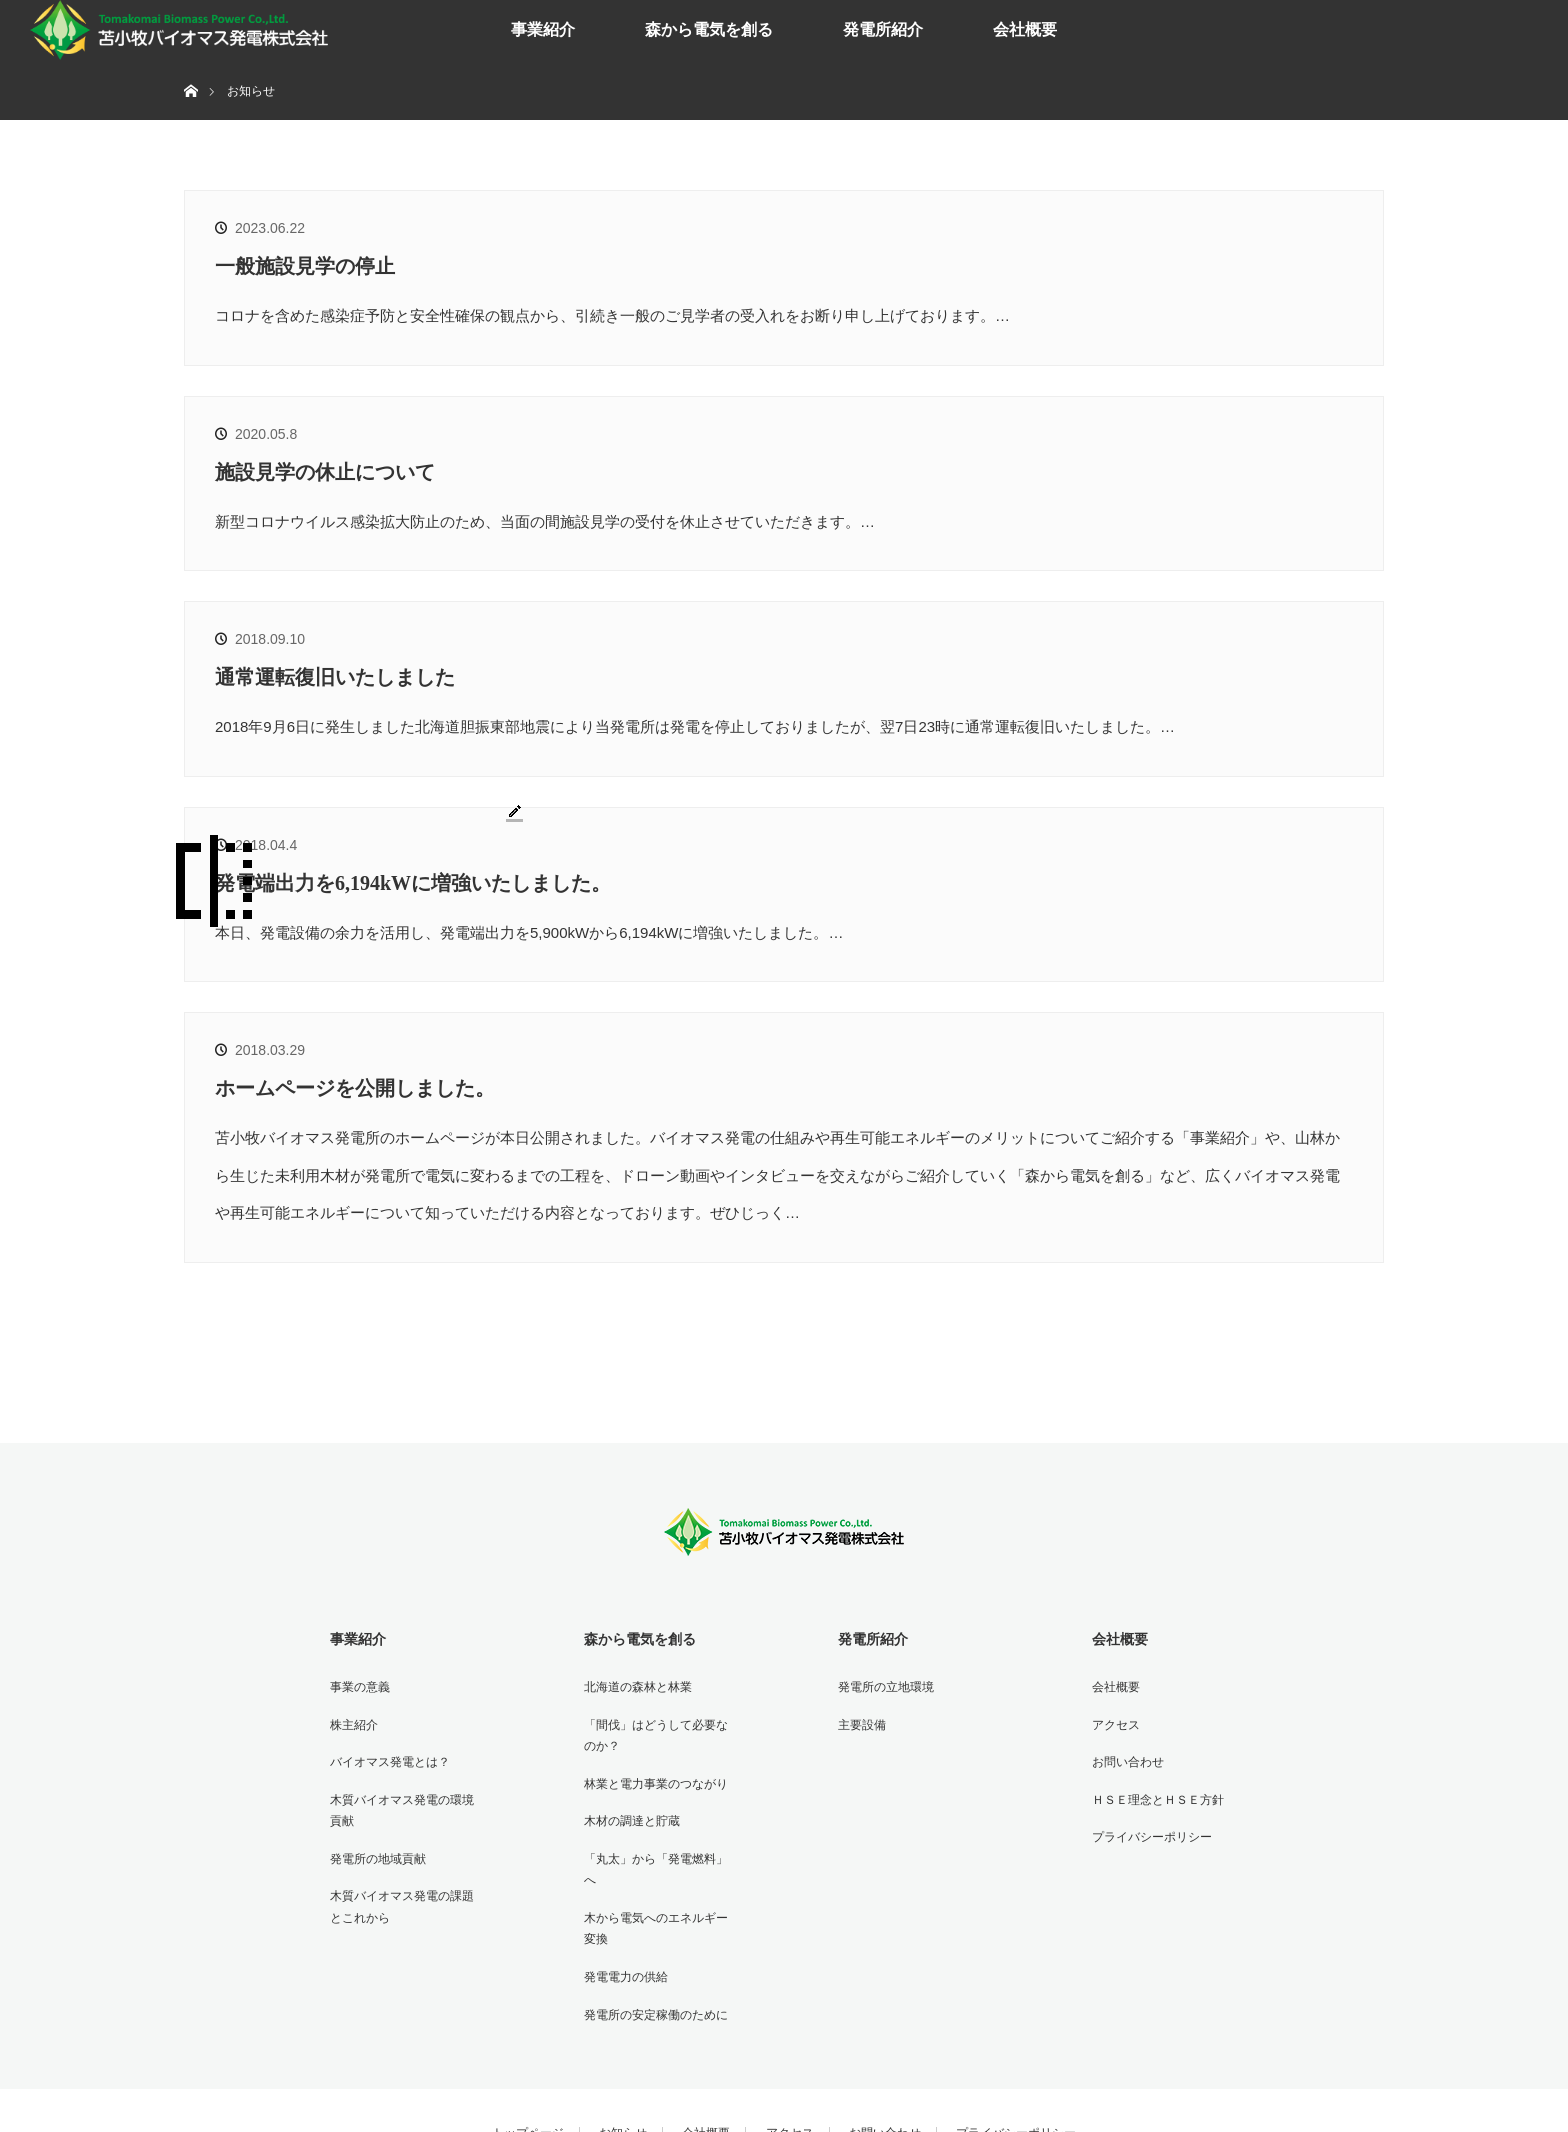 The image size is (1568, 2132). I want to click on edit or change border color, so click(514, 813).